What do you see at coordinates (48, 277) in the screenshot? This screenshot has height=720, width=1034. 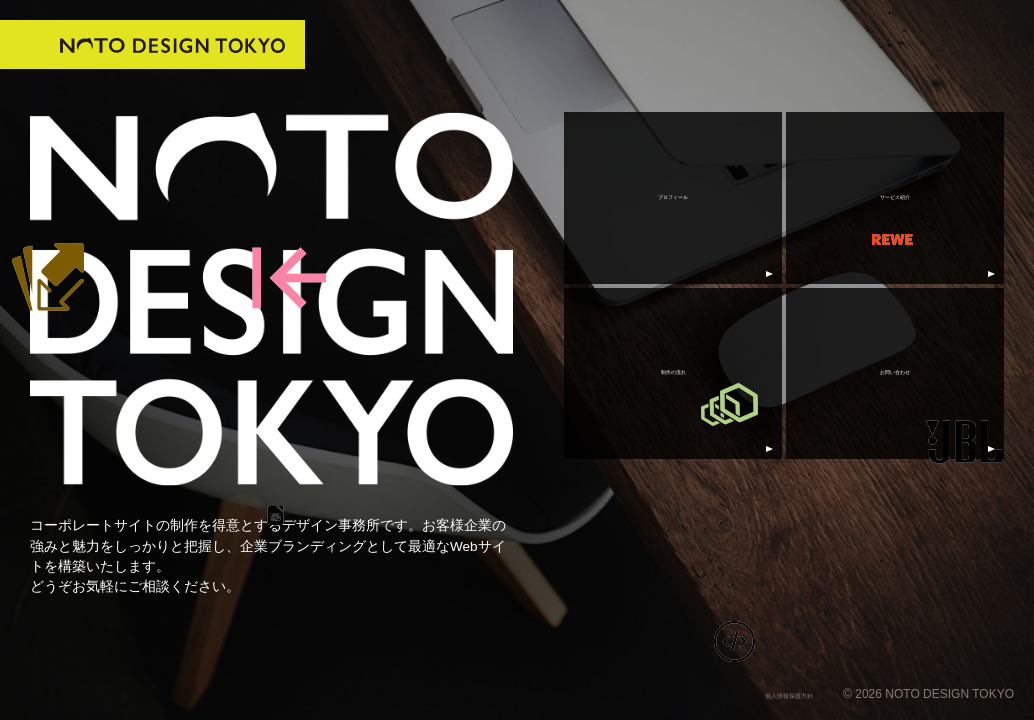 I see `visit cardmarket trading card marketplace` at bounding box center [48, 277].